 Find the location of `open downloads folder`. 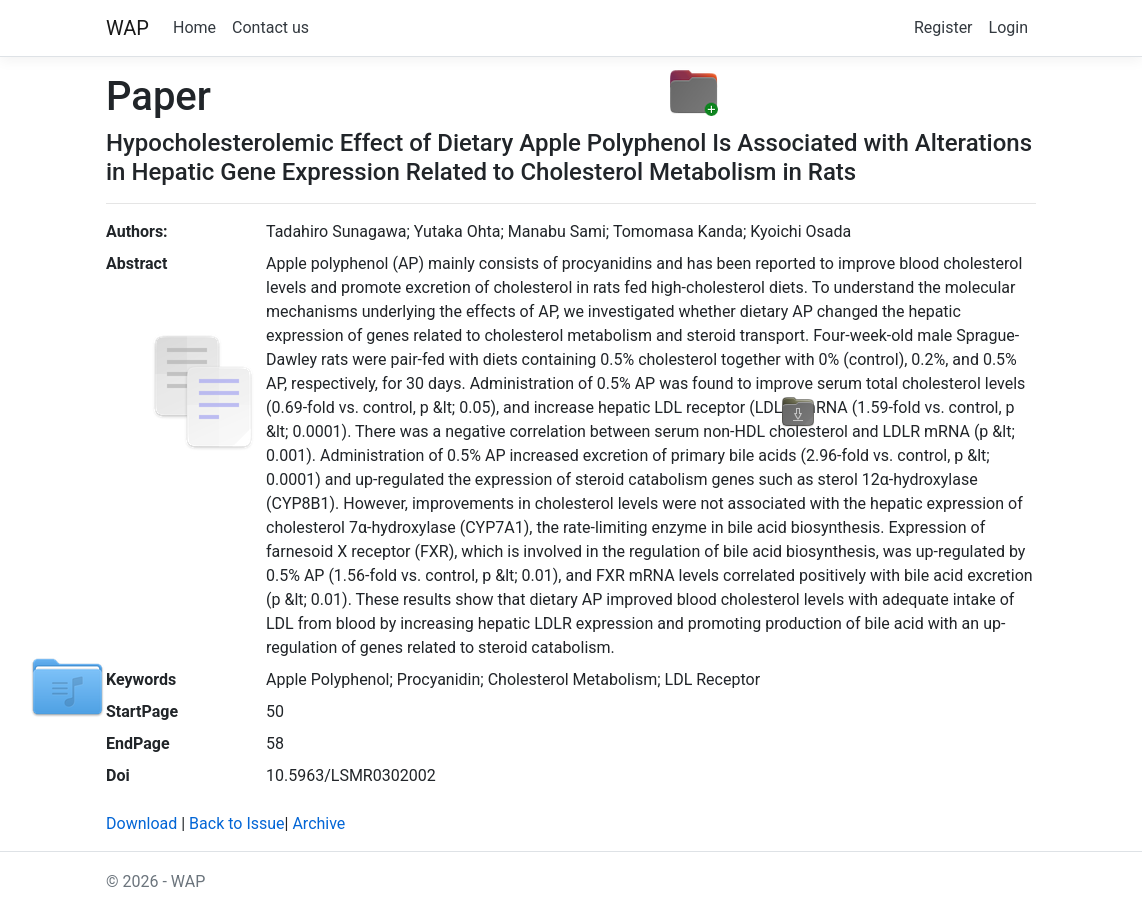

open downloads folder is located at coordinates (798, 411).